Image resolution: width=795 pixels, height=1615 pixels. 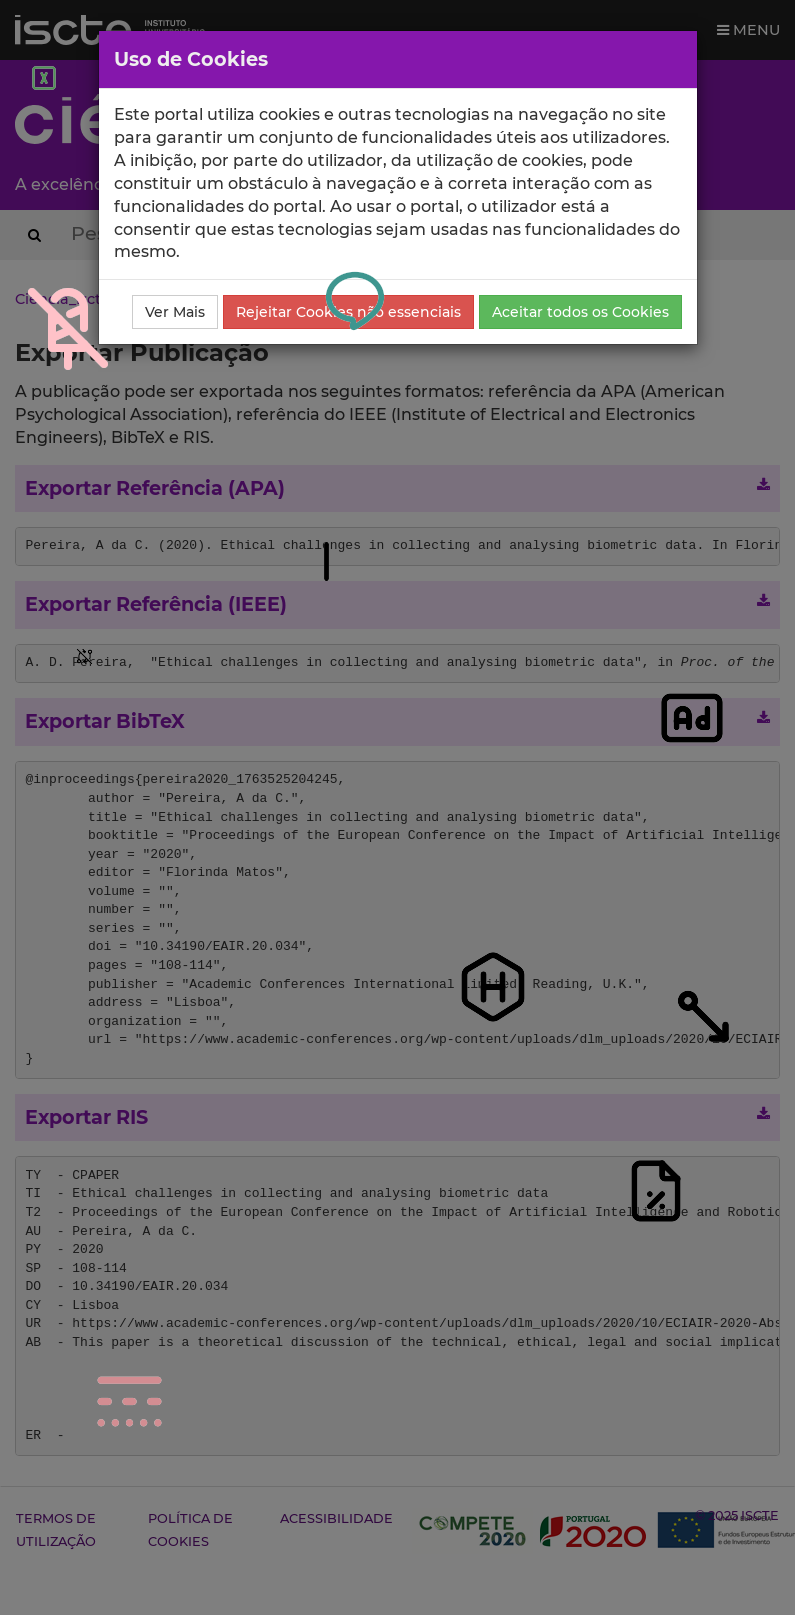 What do you see at coordinates (84, 656) in the screenshot?
I see `exchange or swap feature is disabled` at bounding box center [84, 656].